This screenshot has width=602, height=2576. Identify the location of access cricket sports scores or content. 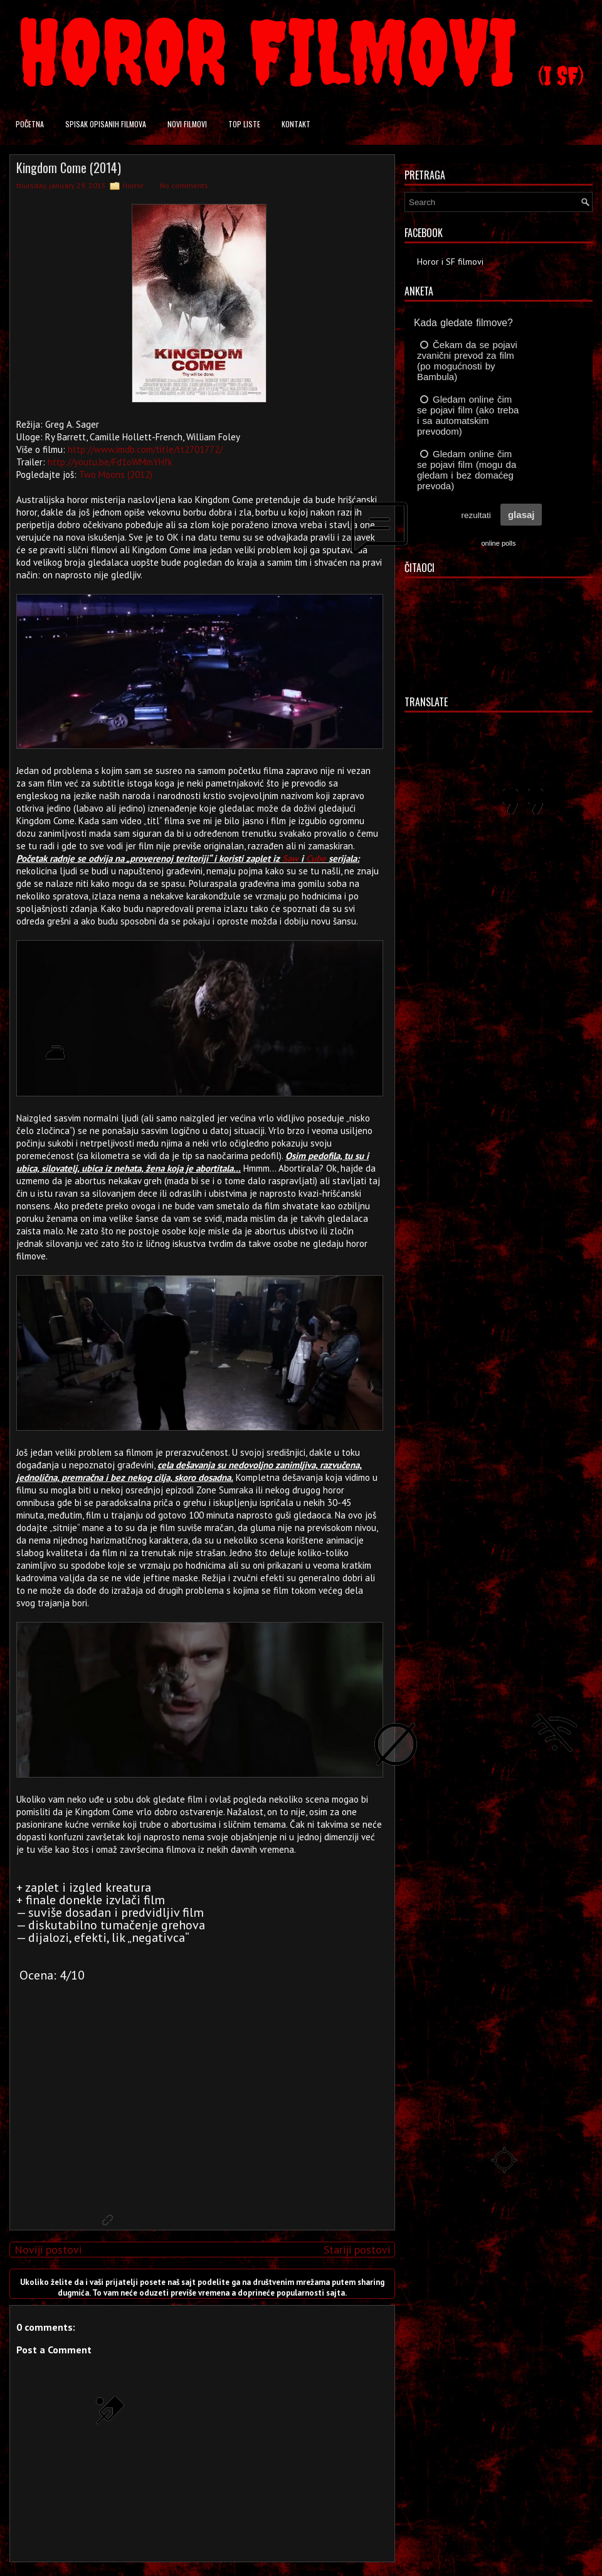
(108, 2410).